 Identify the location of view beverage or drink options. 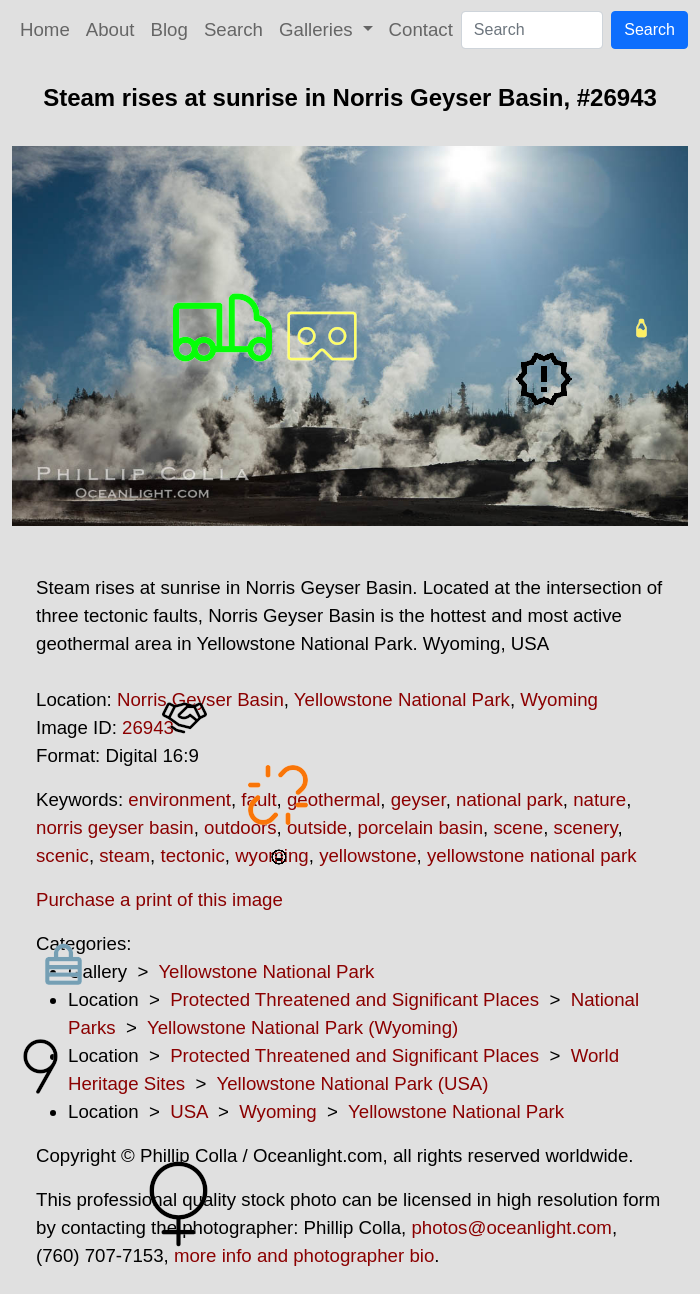
(641, 328).